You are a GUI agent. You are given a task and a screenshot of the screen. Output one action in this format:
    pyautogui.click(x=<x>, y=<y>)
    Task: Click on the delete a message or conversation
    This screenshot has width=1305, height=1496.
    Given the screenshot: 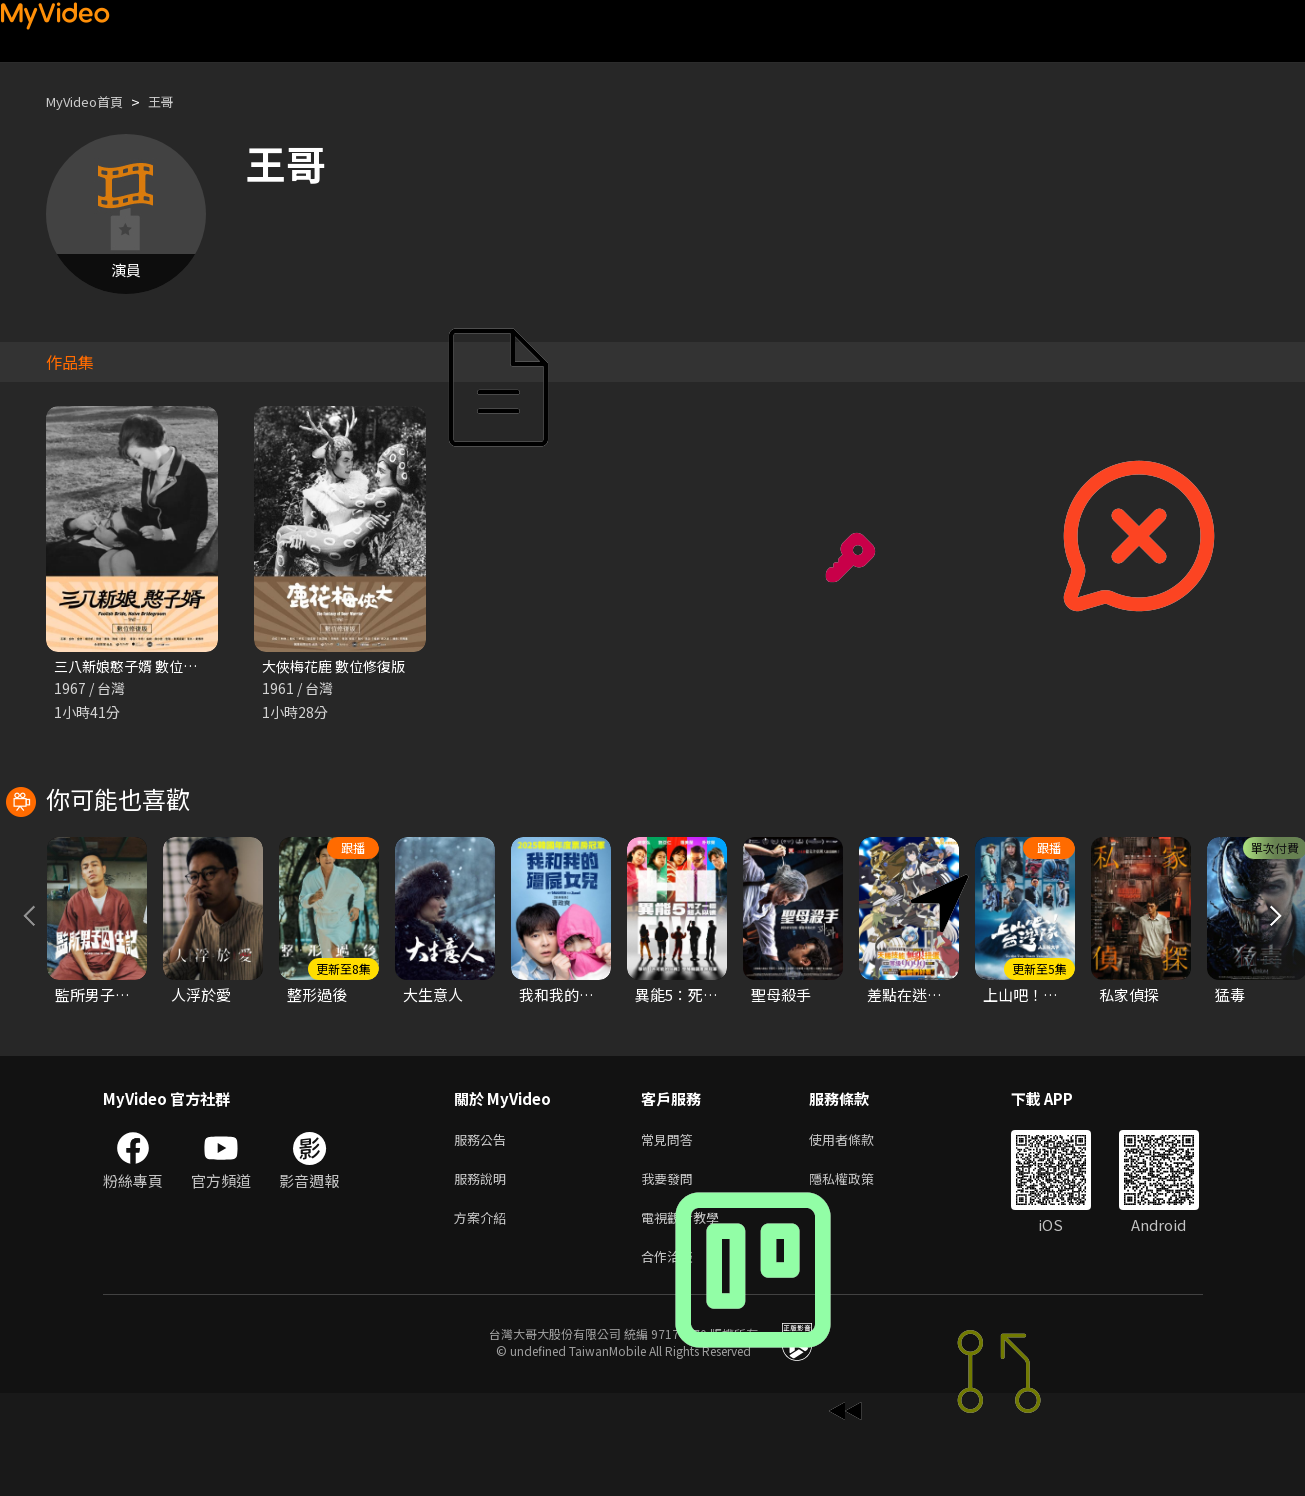 What is the action you would take?
    pyautogui.click(x=1139, y=536)
    